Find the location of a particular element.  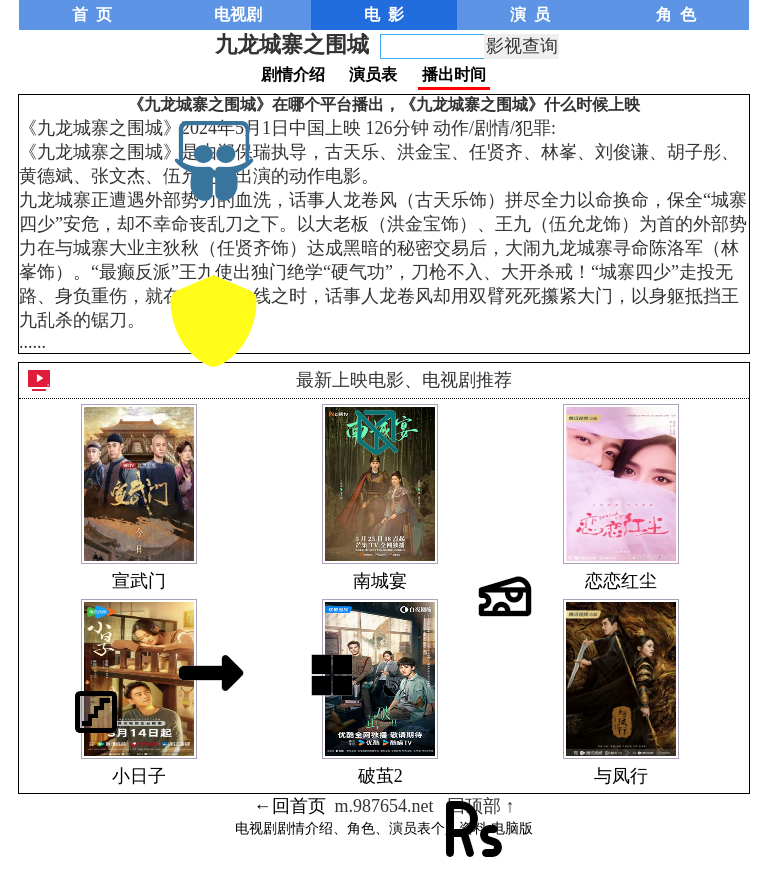

access satellite or broadcast settings is located at coordinates (391, 688).